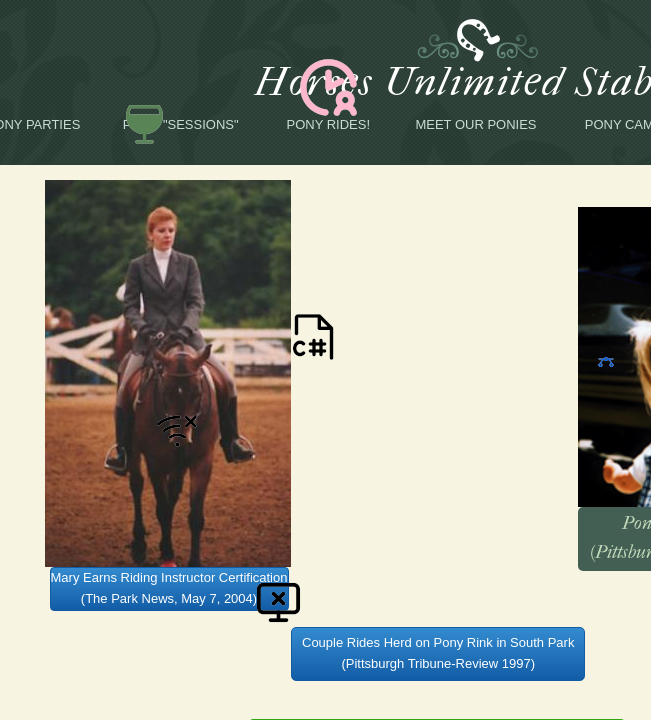 This screenshot has width=651, height=720. What do you see at coordinates (144, 123) in the screenshot?
I see `browse wine or spirits menu` at bounding box center [144, 123].